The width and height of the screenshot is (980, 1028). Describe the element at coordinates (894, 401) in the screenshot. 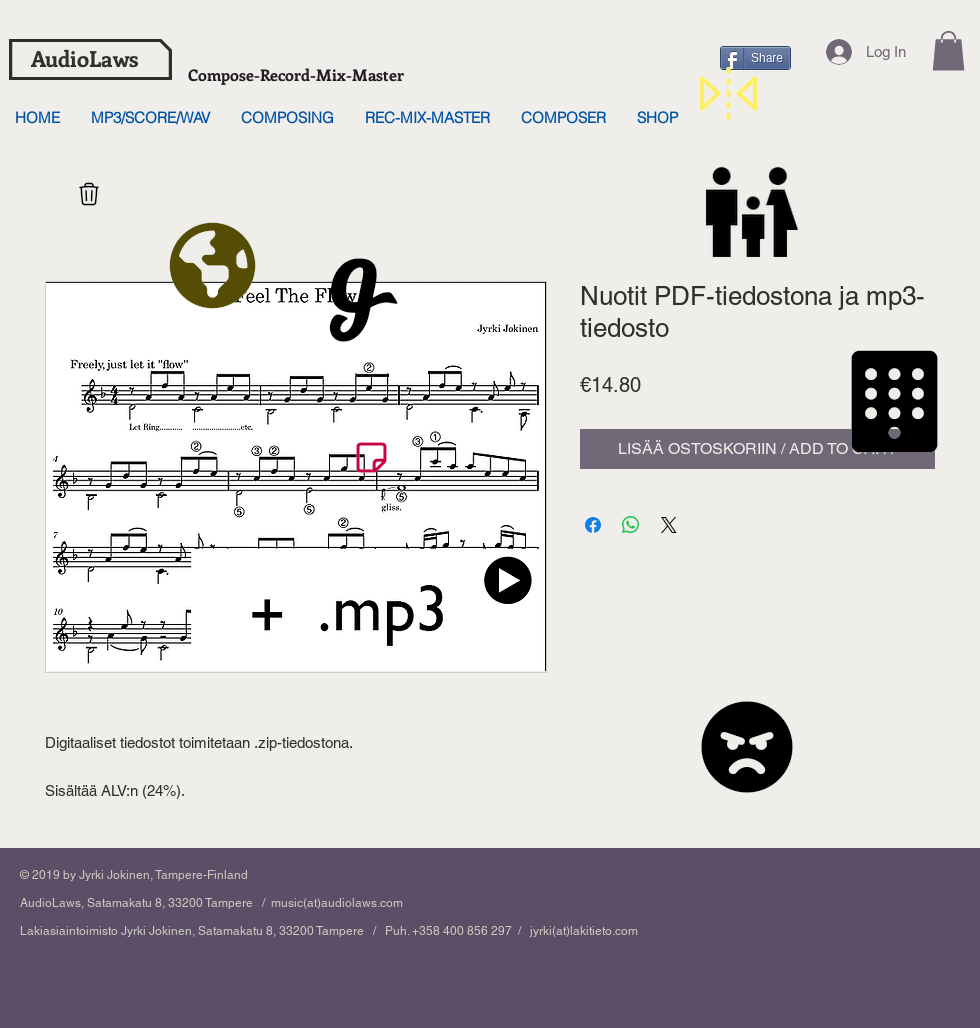

I see `open numeric keypad for input` at that location.